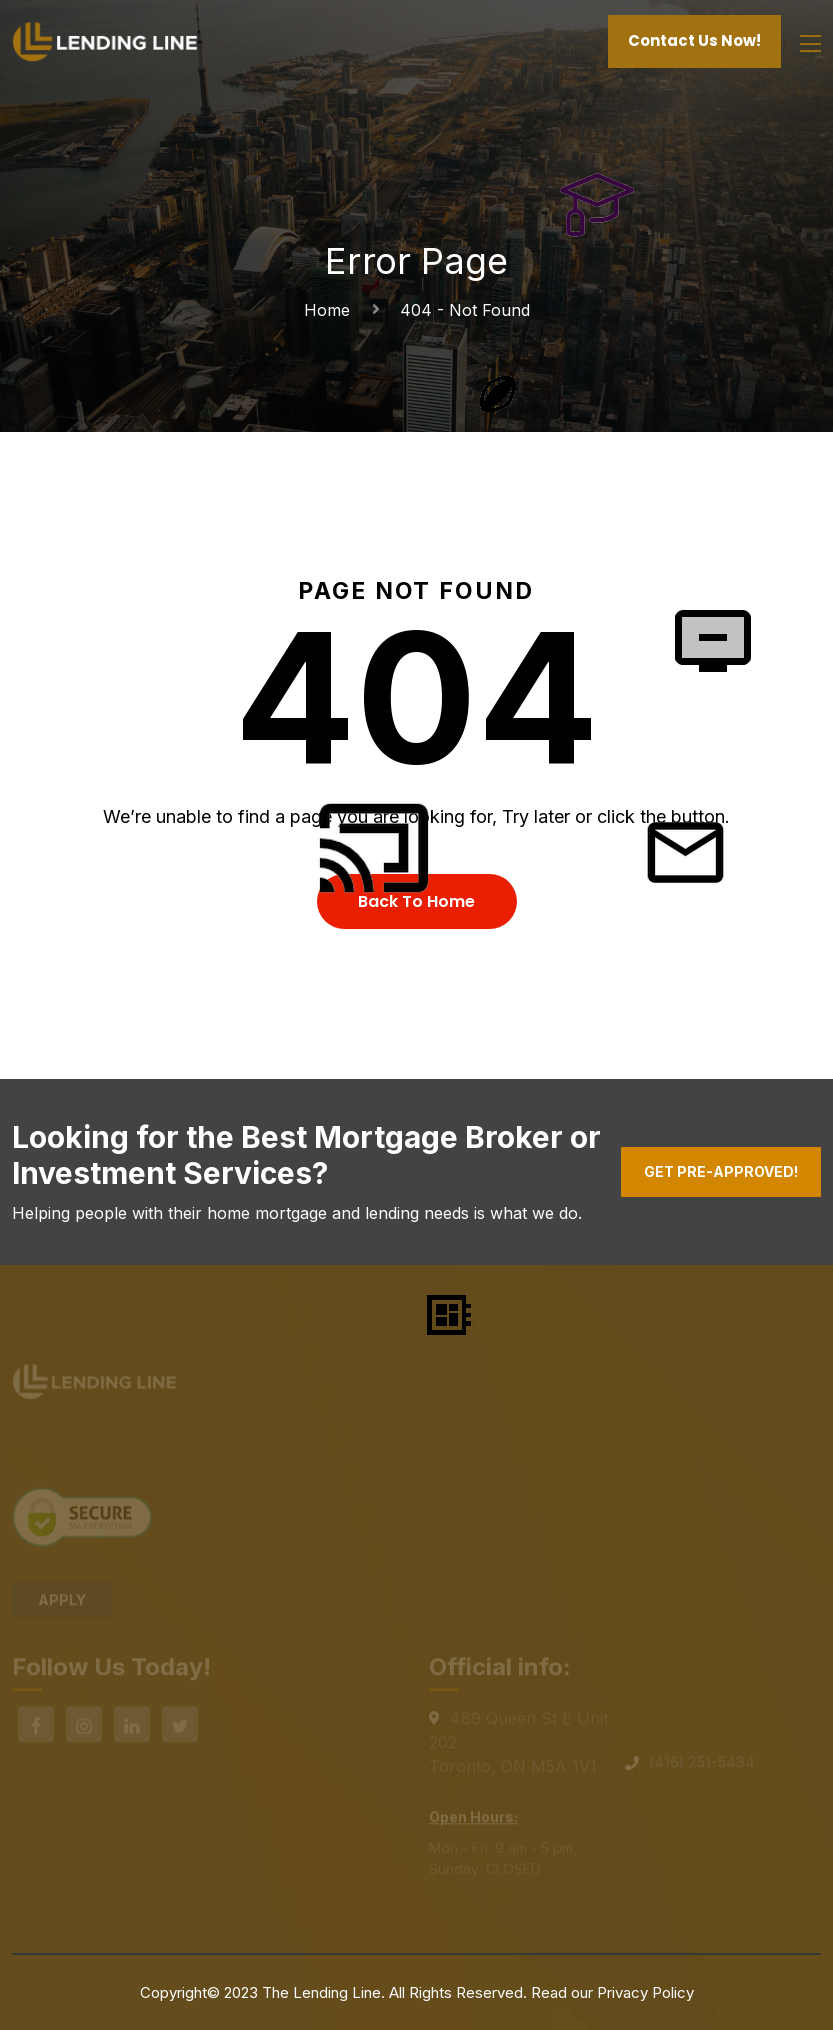 The image size is (833, 2030). Describe the element at coordinates (713, 641) in the screenshot. I see `remove a video from your watch queue` at that location.